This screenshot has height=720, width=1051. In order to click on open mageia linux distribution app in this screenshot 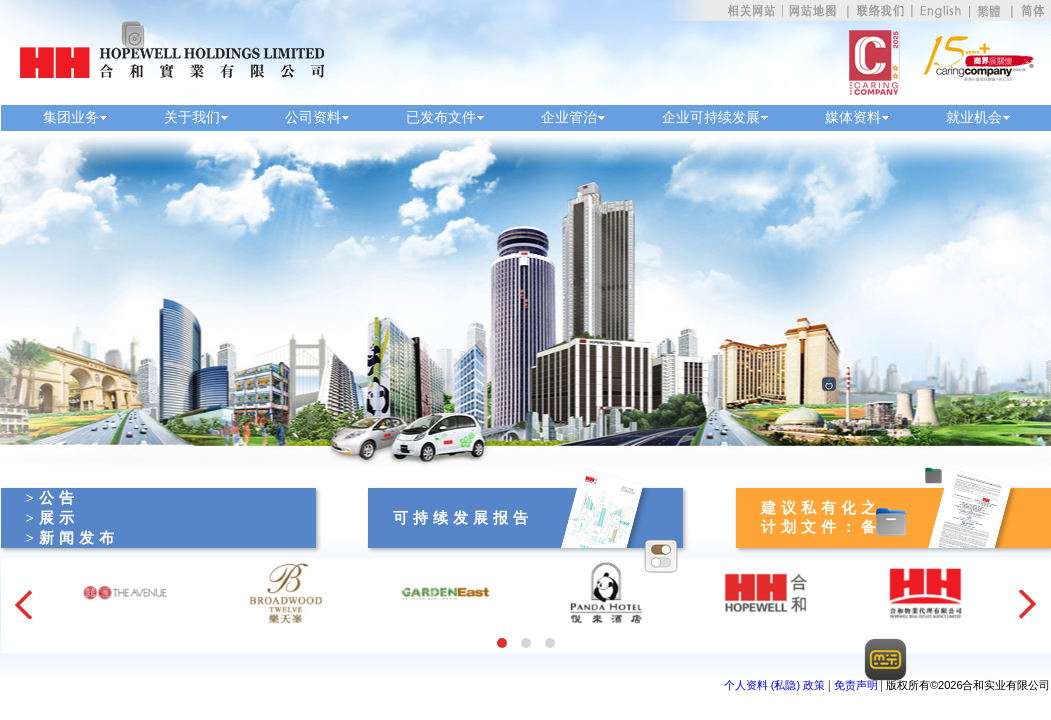, I will do `click(829, 384)`.